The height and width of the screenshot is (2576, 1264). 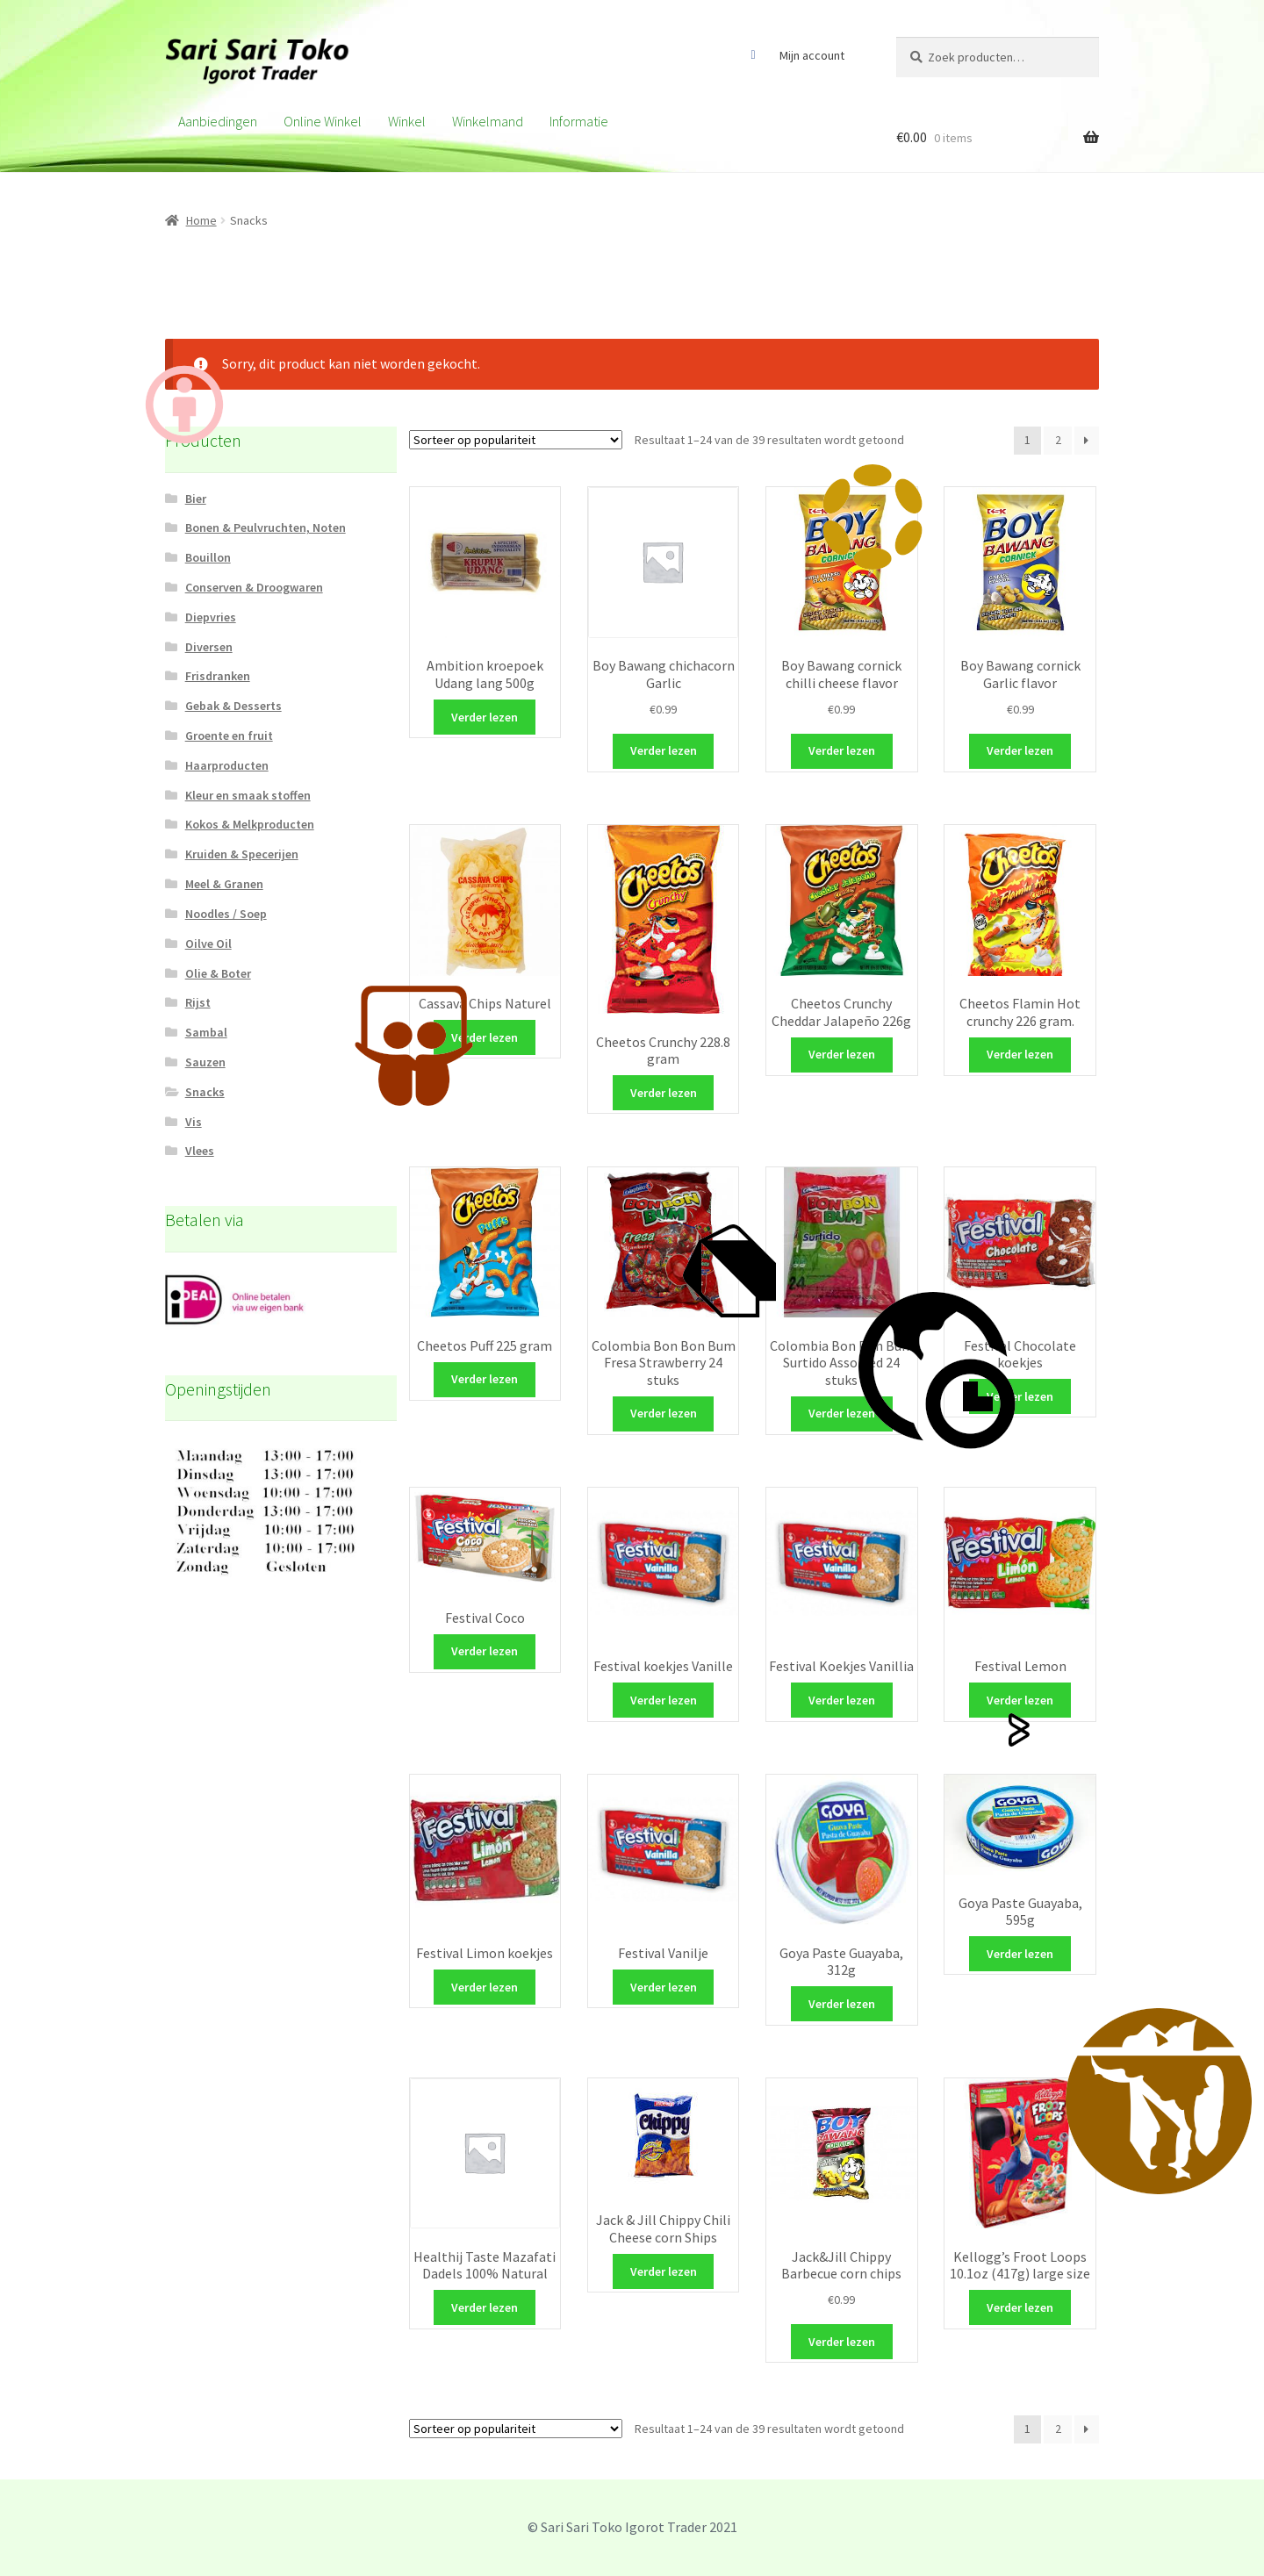 What do you see at coordinates (873, 517) in the screenshot?
I see `polkadot cryptocurrency or blockchain platform logo` at bounding box center [873, 517].